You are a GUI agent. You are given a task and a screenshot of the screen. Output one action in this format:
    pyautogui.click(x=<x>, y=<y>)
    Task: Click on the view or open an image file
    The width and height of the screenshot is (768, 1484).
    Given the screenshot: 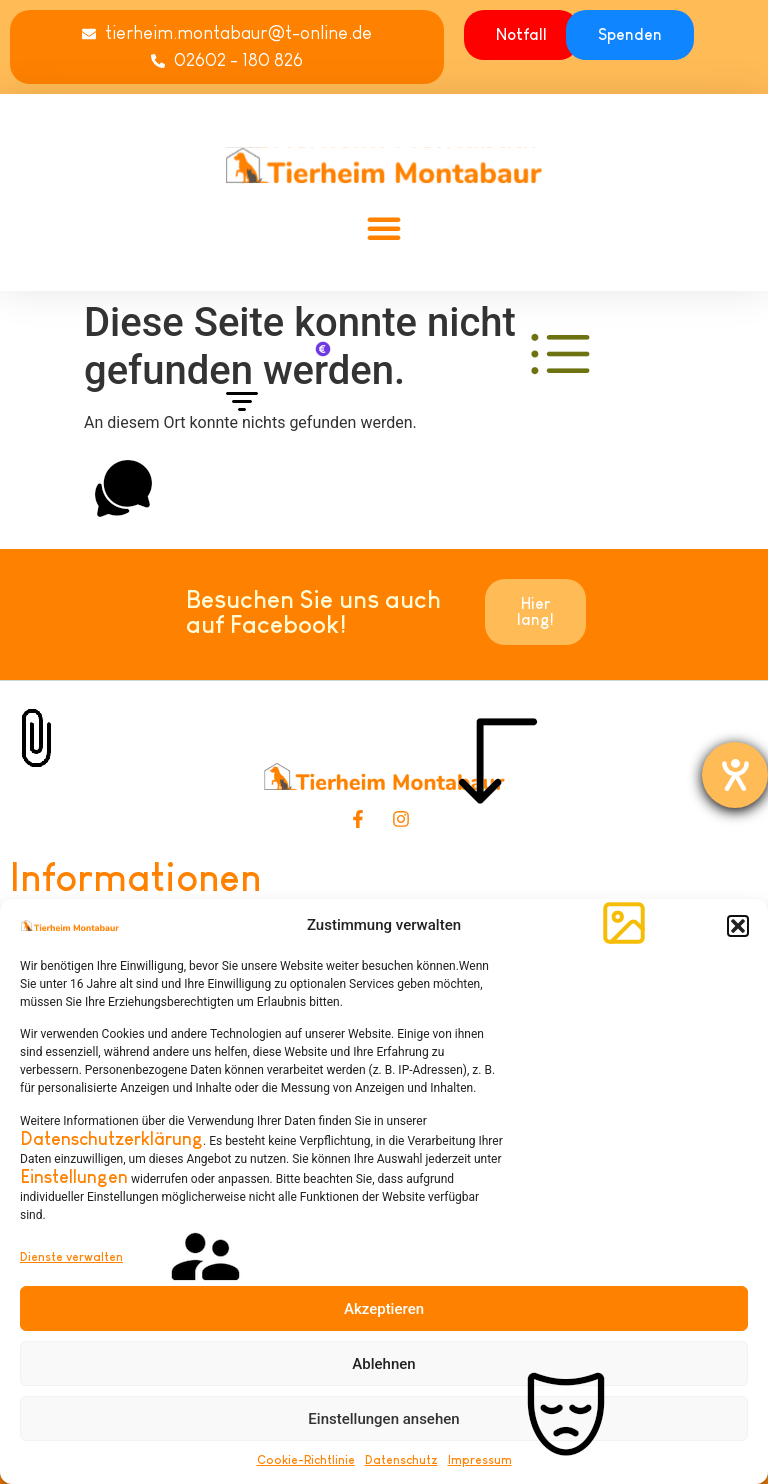 What is the action you would take?
    pyautogui.click(x=624, y=923)
    